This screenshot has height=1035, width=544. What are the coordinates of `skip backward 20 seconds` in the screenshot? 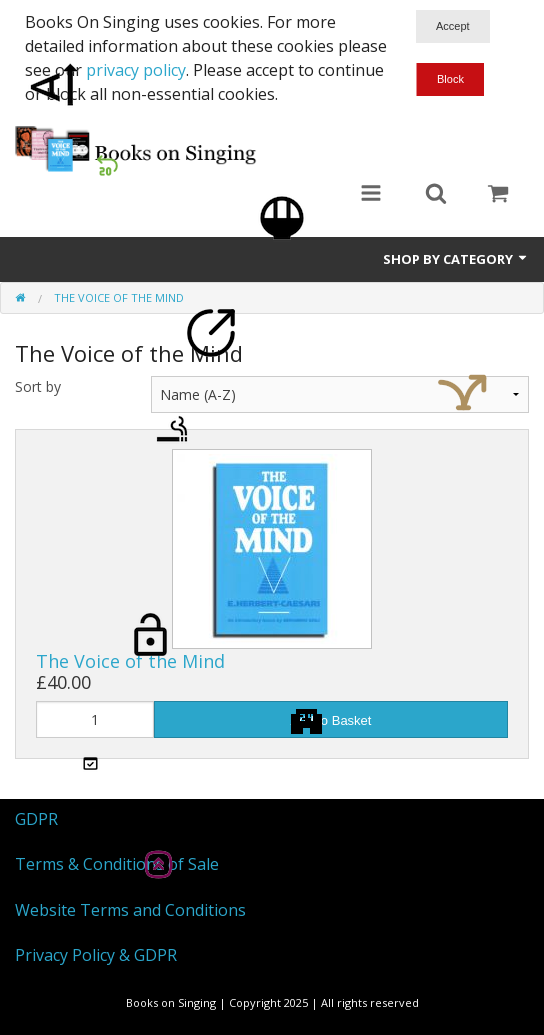 It's located at (107, 166).